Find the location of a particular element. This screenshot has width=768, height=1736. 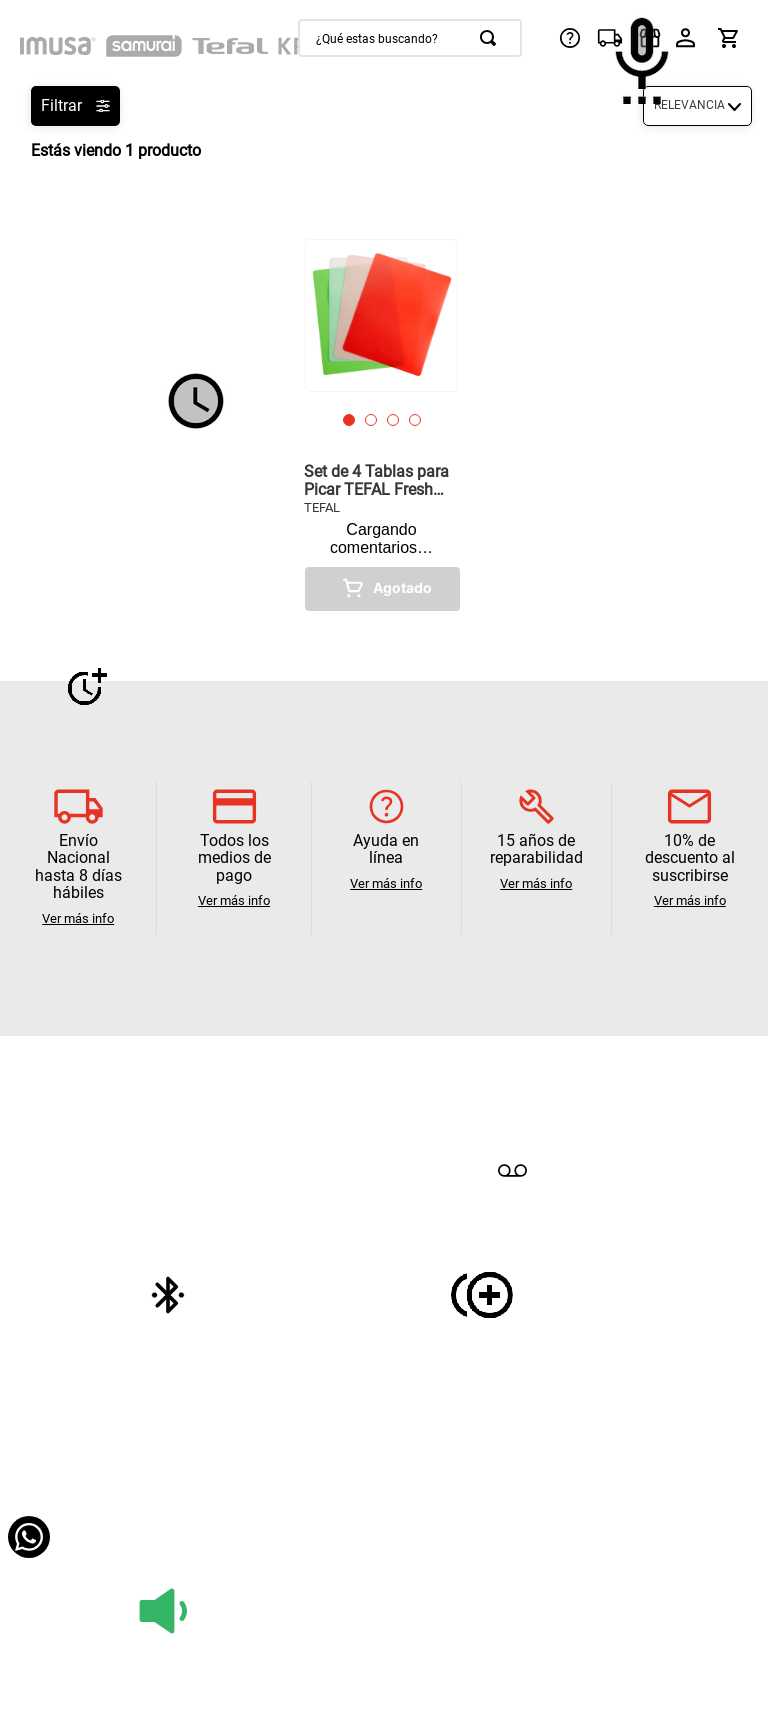

access voice input settings is located at coordinates (642, 59).